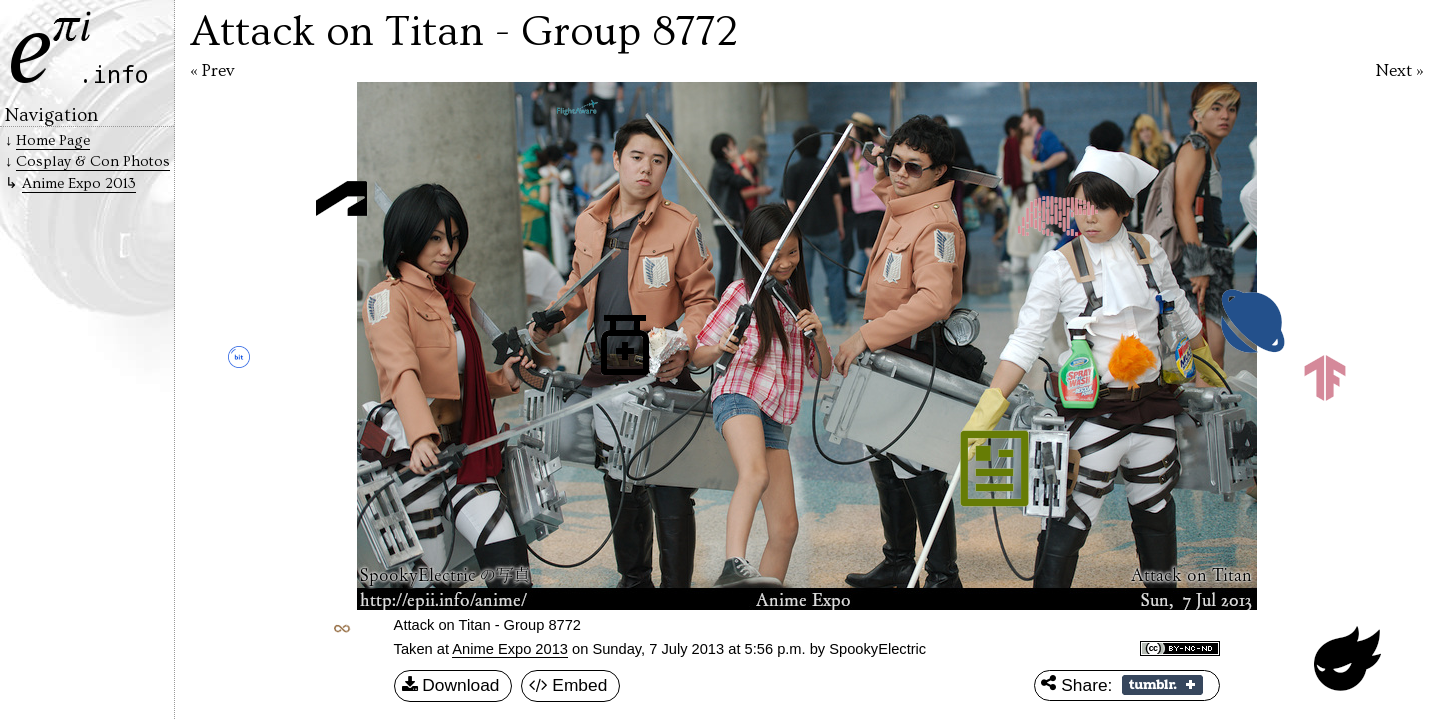 The height and width of the screenshot is (720, 1440). What do you see at coordinates (342, 628) in the screenshot?
I see `infinityfree web hosting service logo` at bounding box center [342, 628].